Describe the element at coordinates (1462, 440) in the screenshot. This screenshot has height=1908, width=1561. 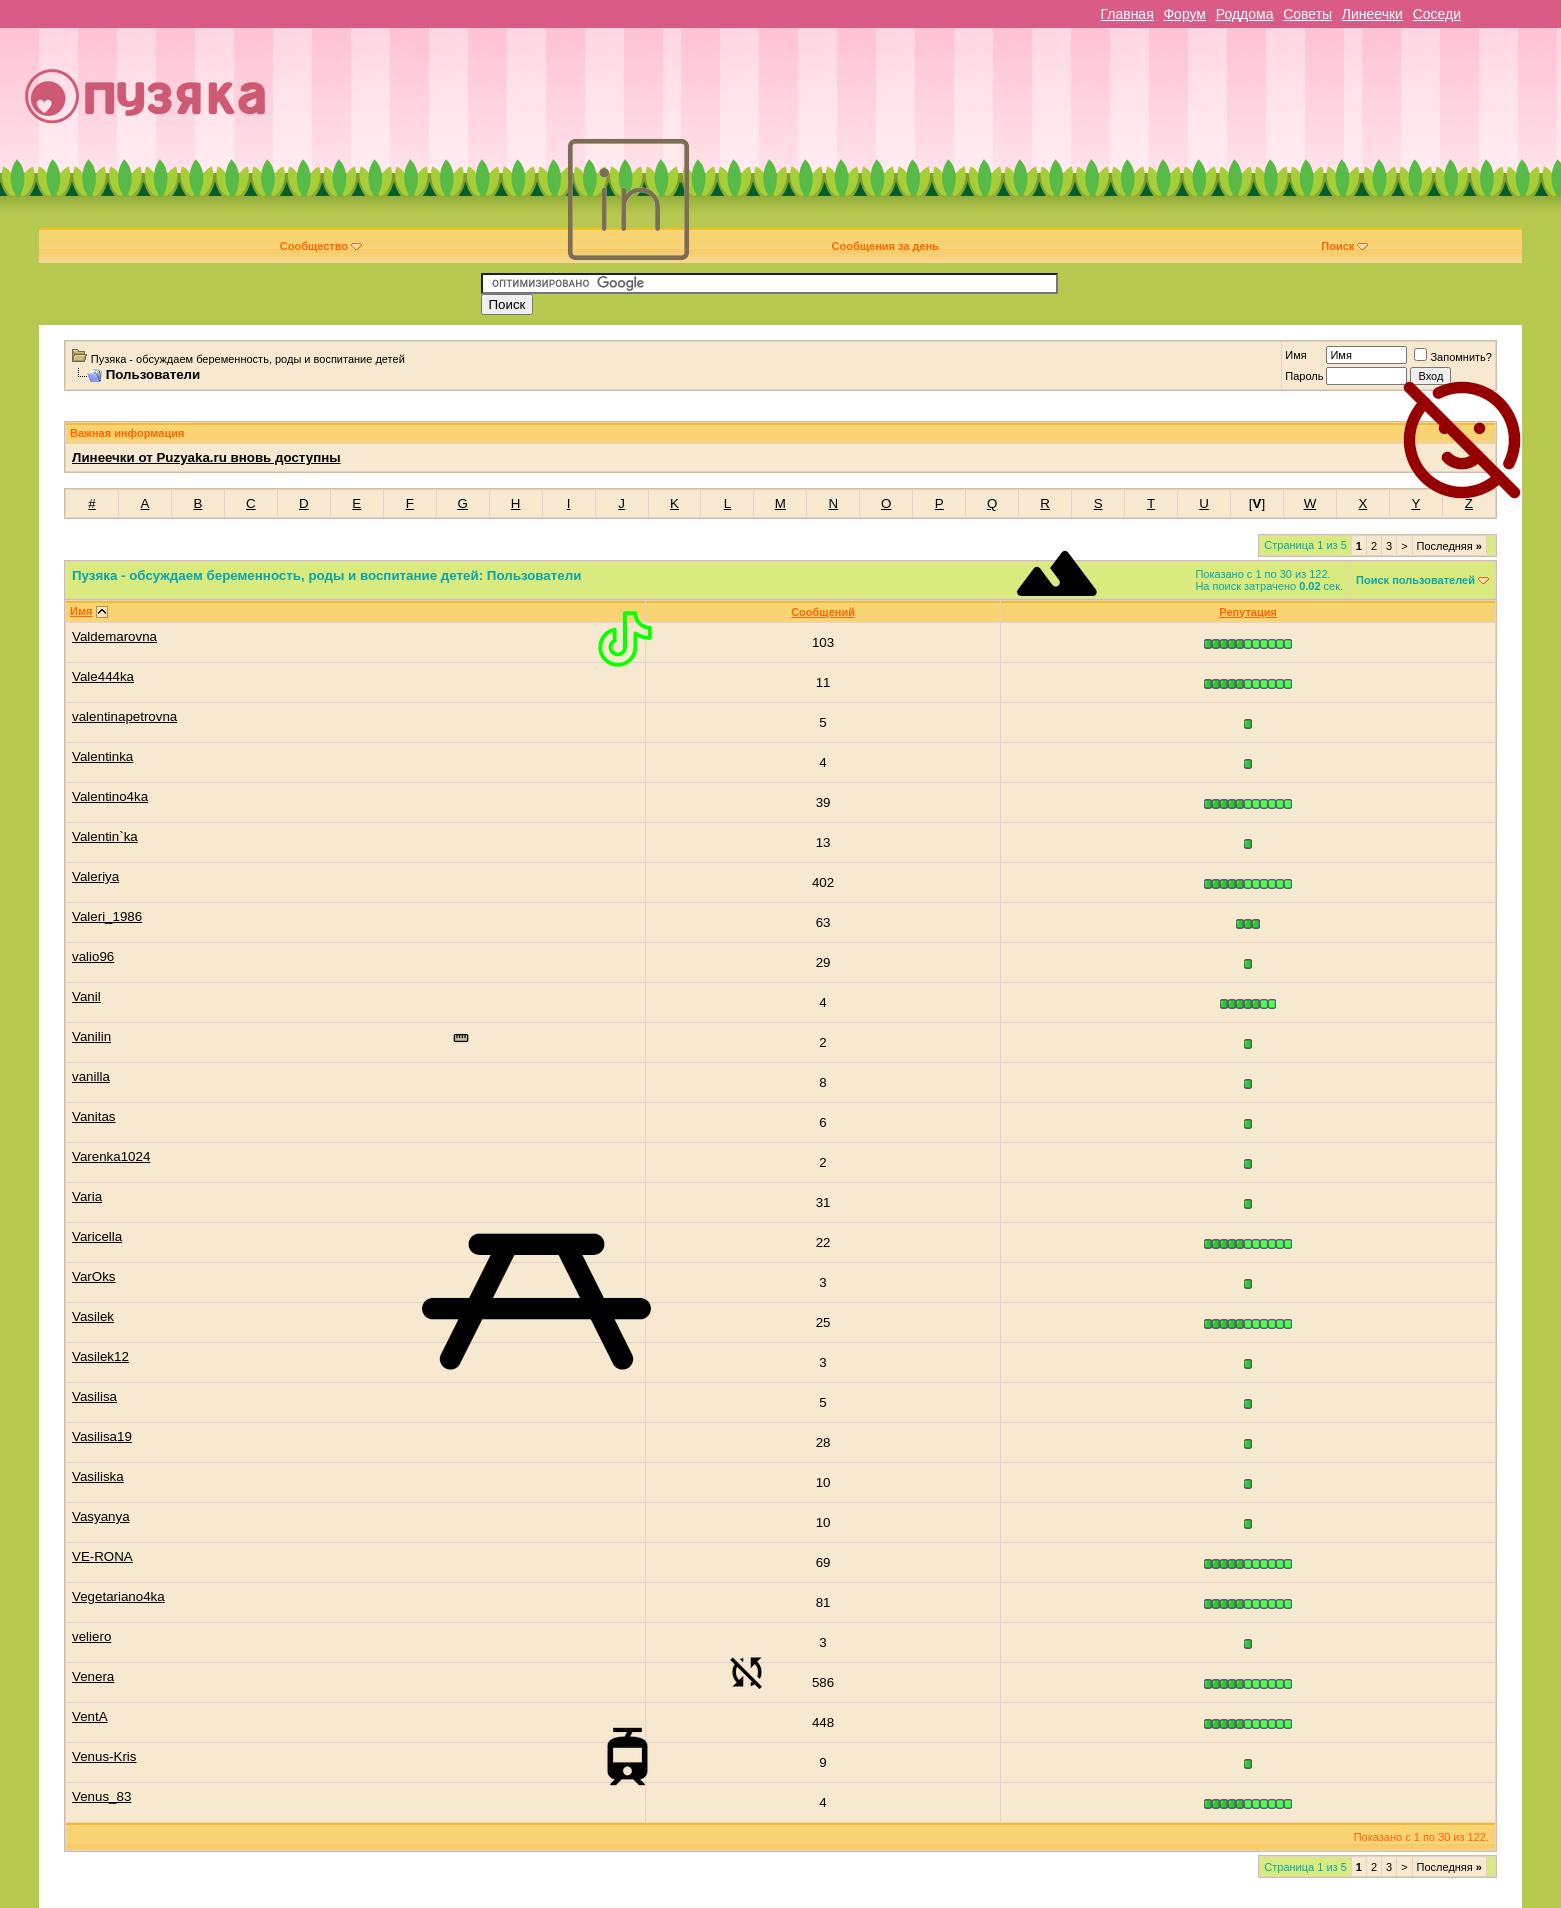
I see `disable mood or emotion tracking` at that location.